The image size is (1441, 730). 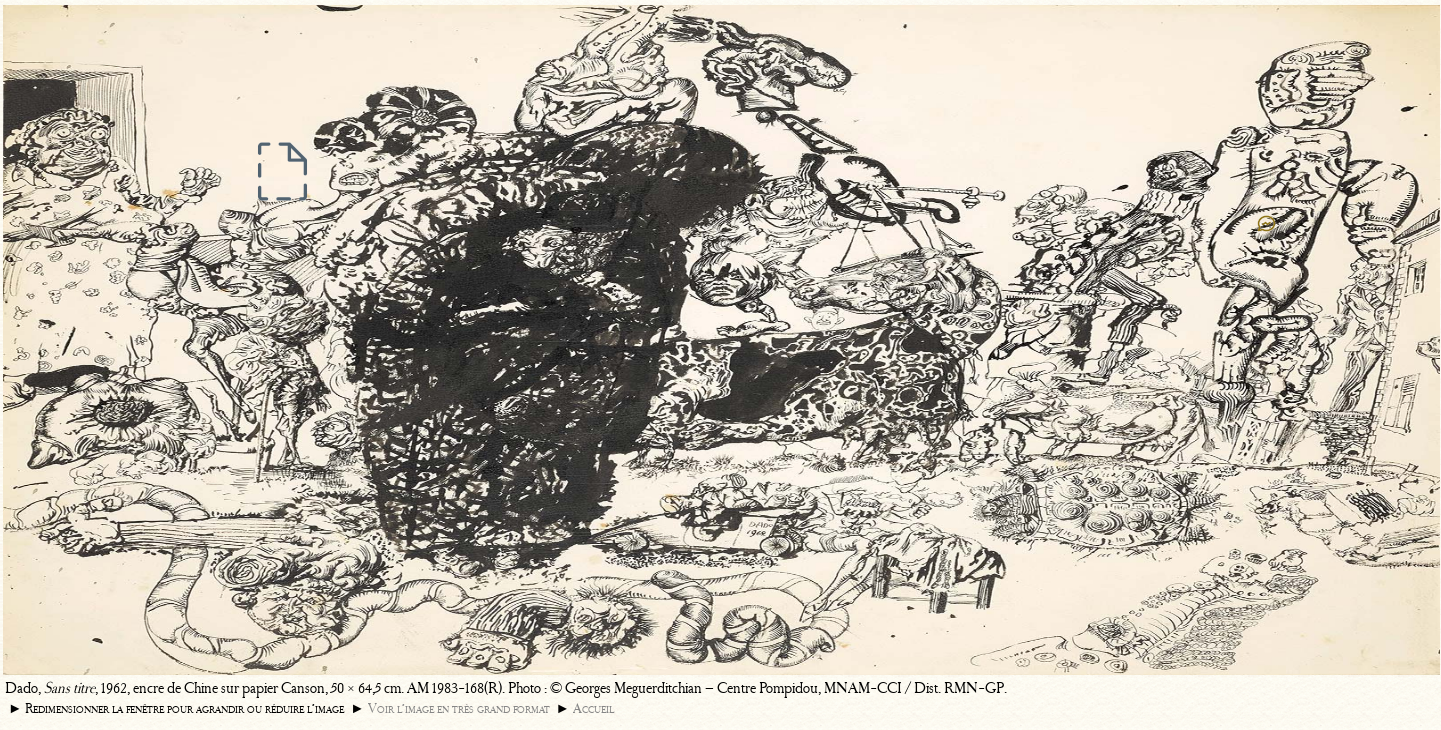 I want to click on a placeholder for a file not yet uploaded, so click(x=282, y=171).